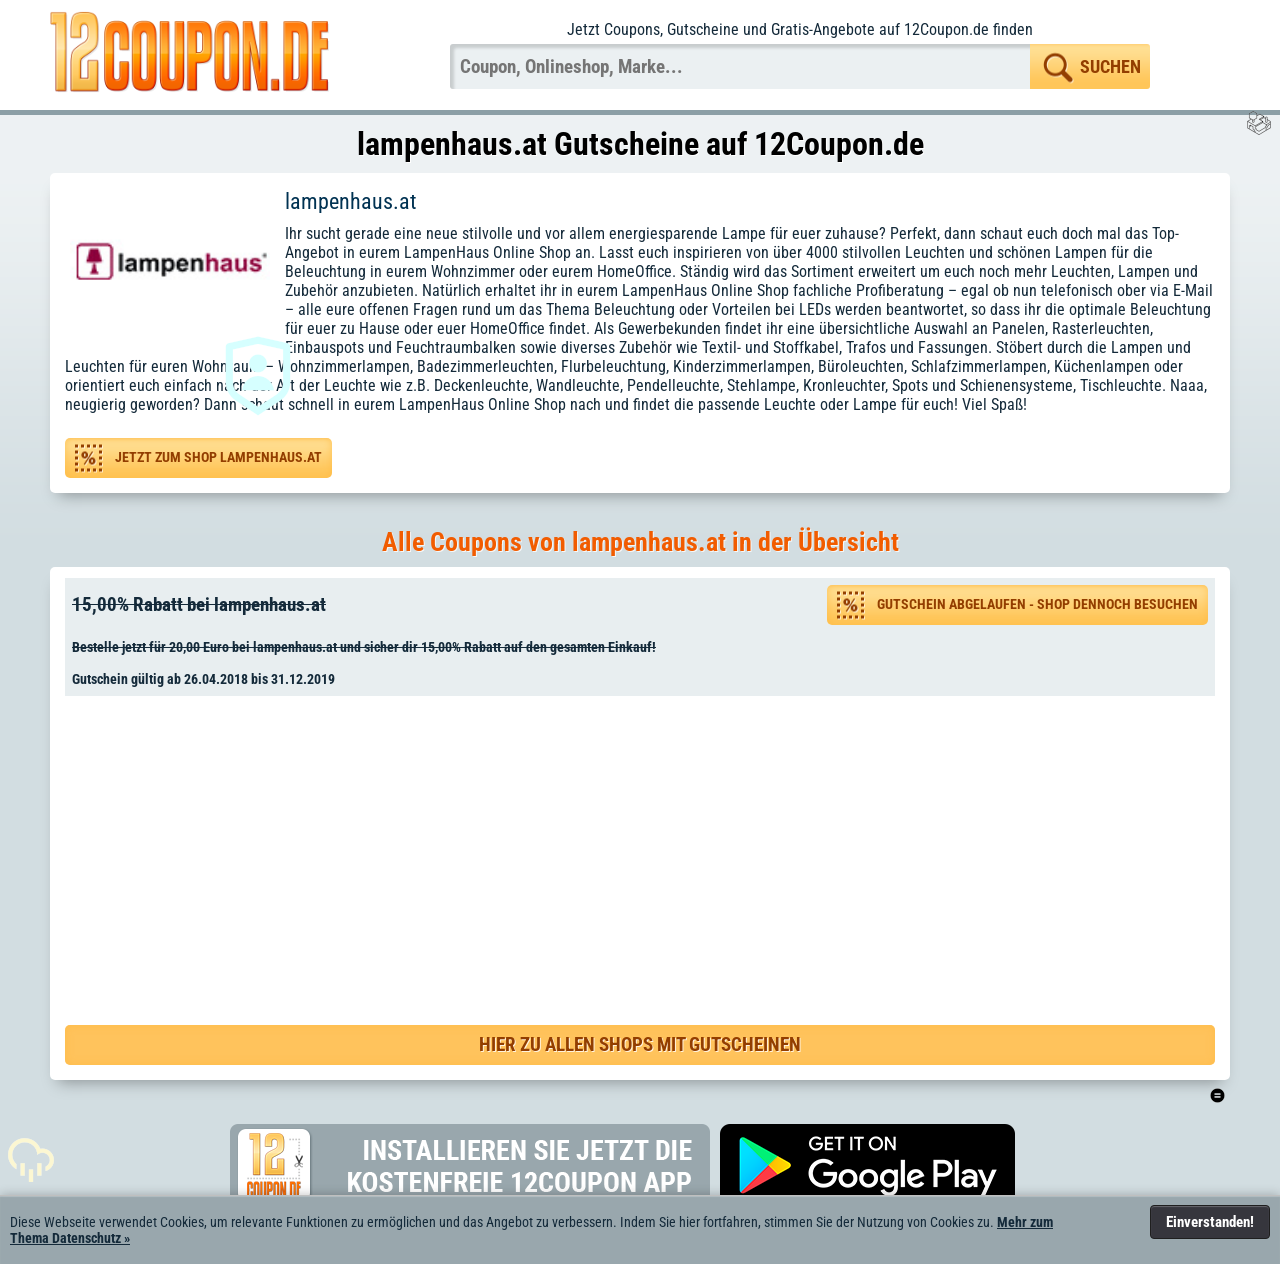  Describe the element at coordinates (258, 376) in the screenshot. I see `access user privacy and security settings` at that location.